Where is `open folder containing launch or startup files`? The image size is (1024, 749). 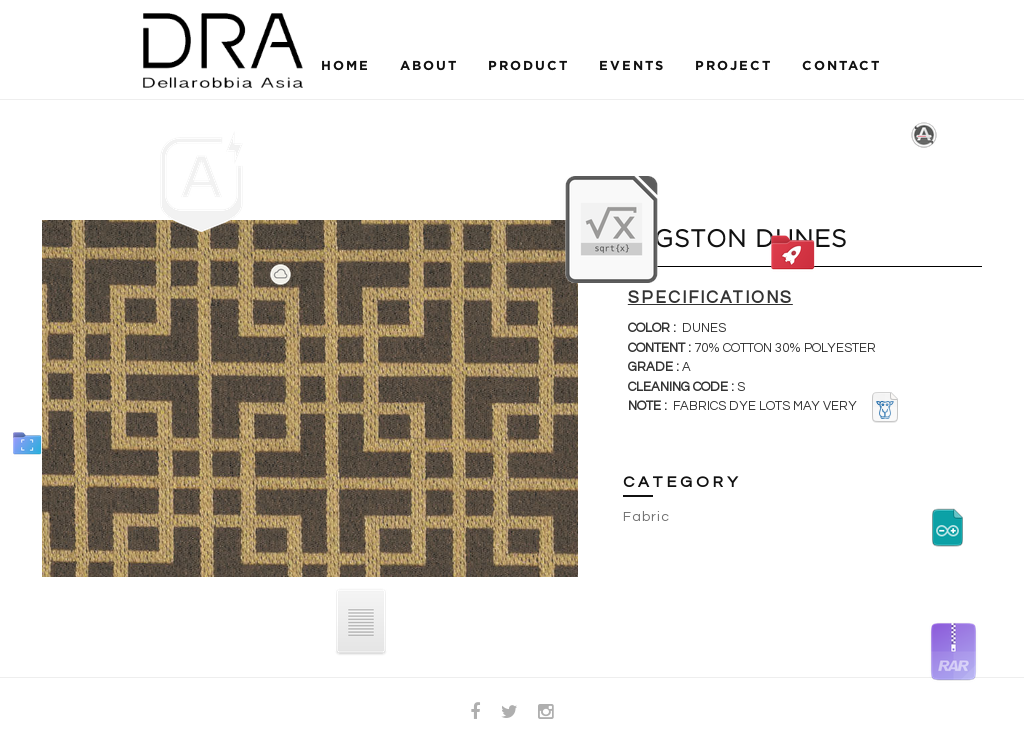 open folder containing launch or startup files is located at coordinates (792, 253).